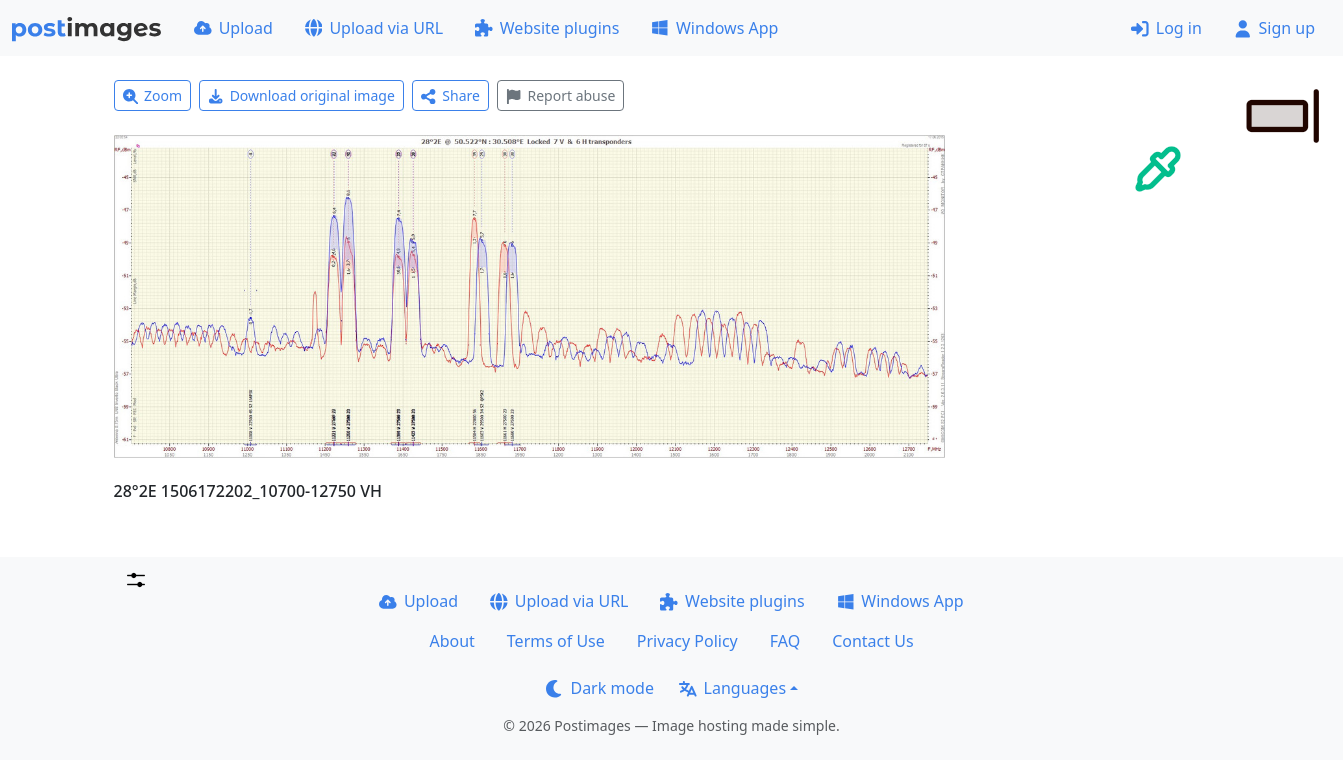 The width and height of the screenshot is (1343, 760). Describe the element at coordinates (136, 580) in the screenshot. I see `adjust settings or preferences` at that location.